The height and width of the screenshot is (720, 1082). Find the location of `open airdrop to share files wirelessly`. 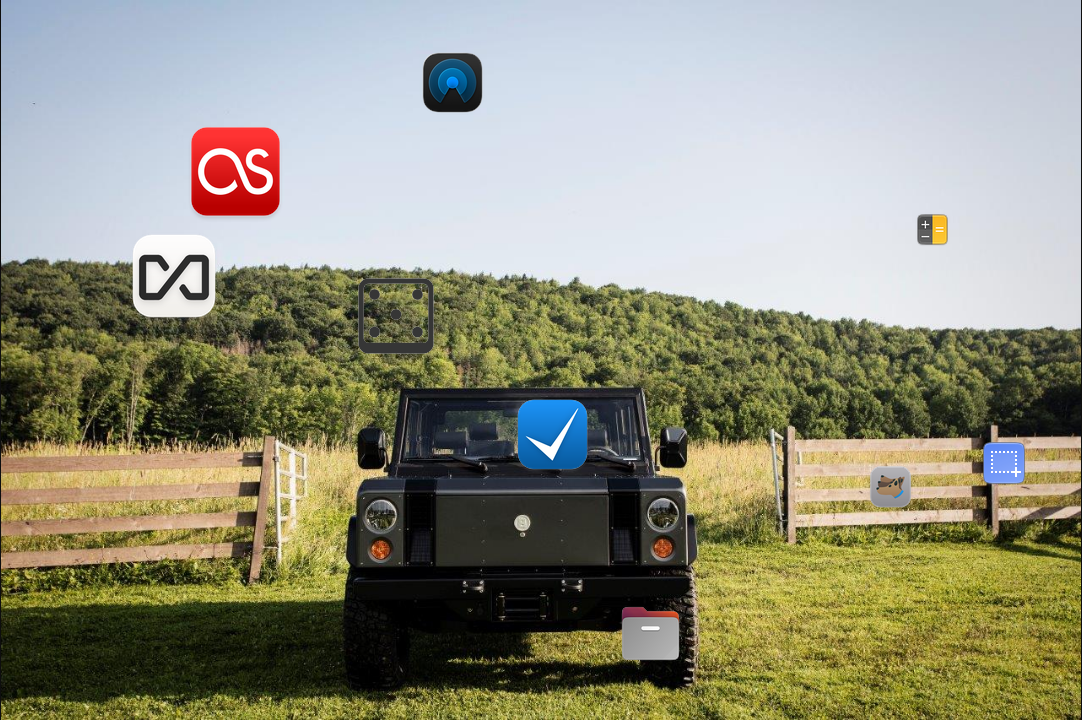

open airdrop to share files wirelessly is located at coordinates (452, 82).